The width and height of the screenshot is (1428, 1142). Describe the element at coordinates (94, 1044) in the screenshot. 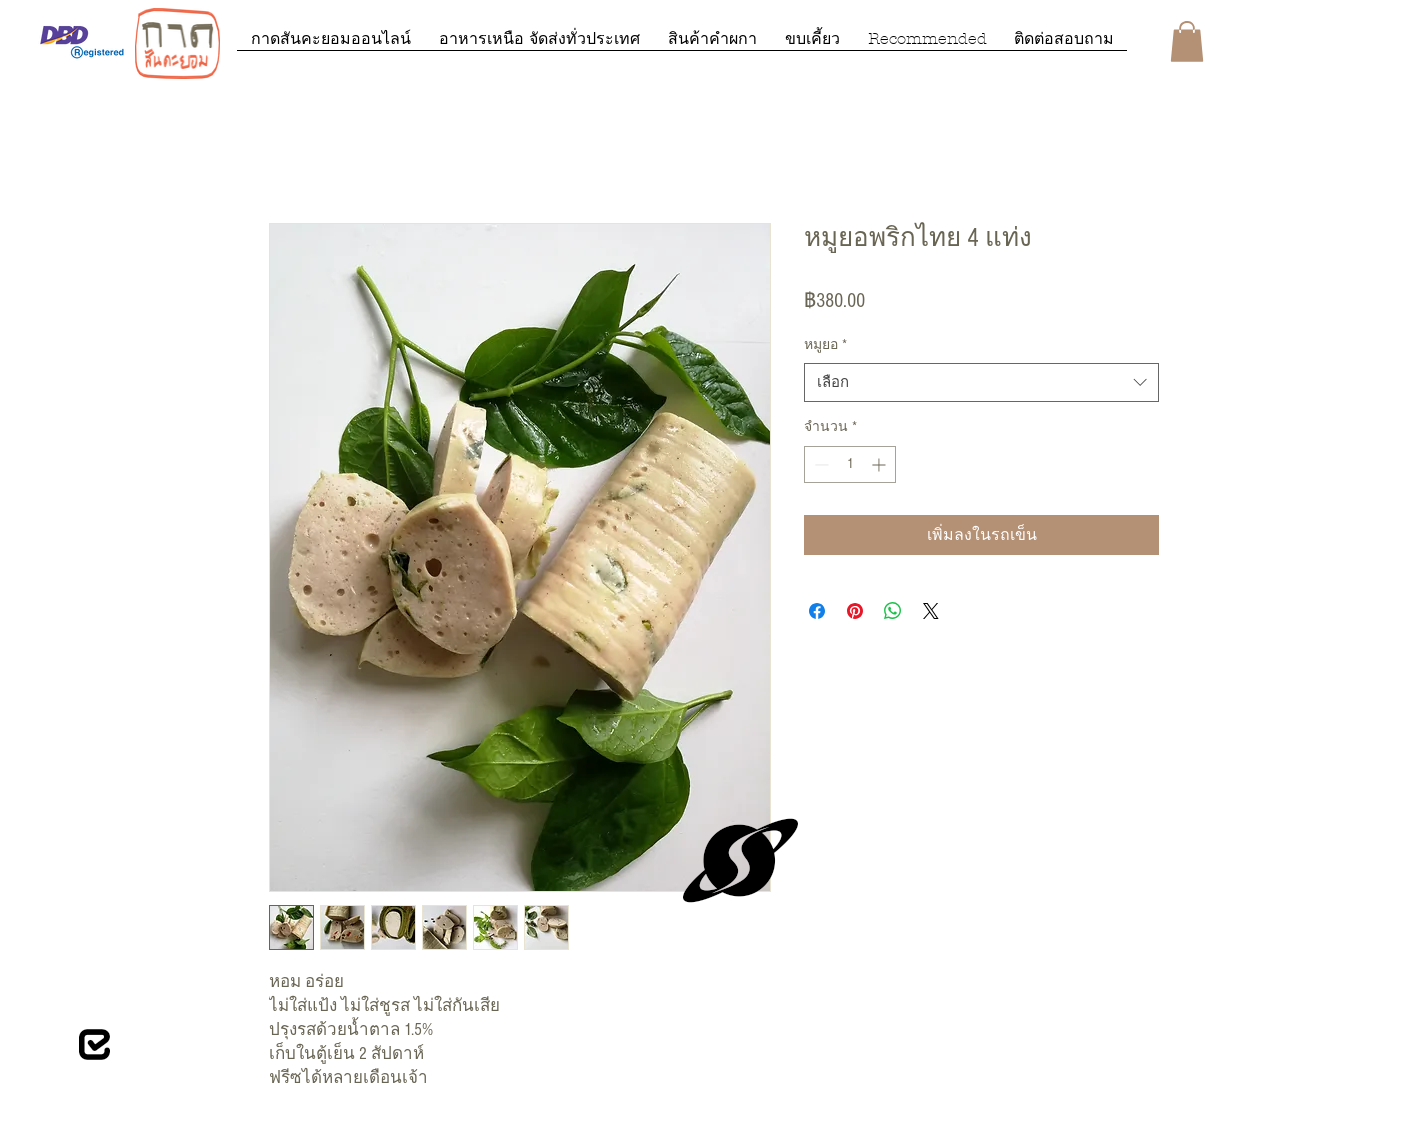

I see `checkmarx company logo` at that location.